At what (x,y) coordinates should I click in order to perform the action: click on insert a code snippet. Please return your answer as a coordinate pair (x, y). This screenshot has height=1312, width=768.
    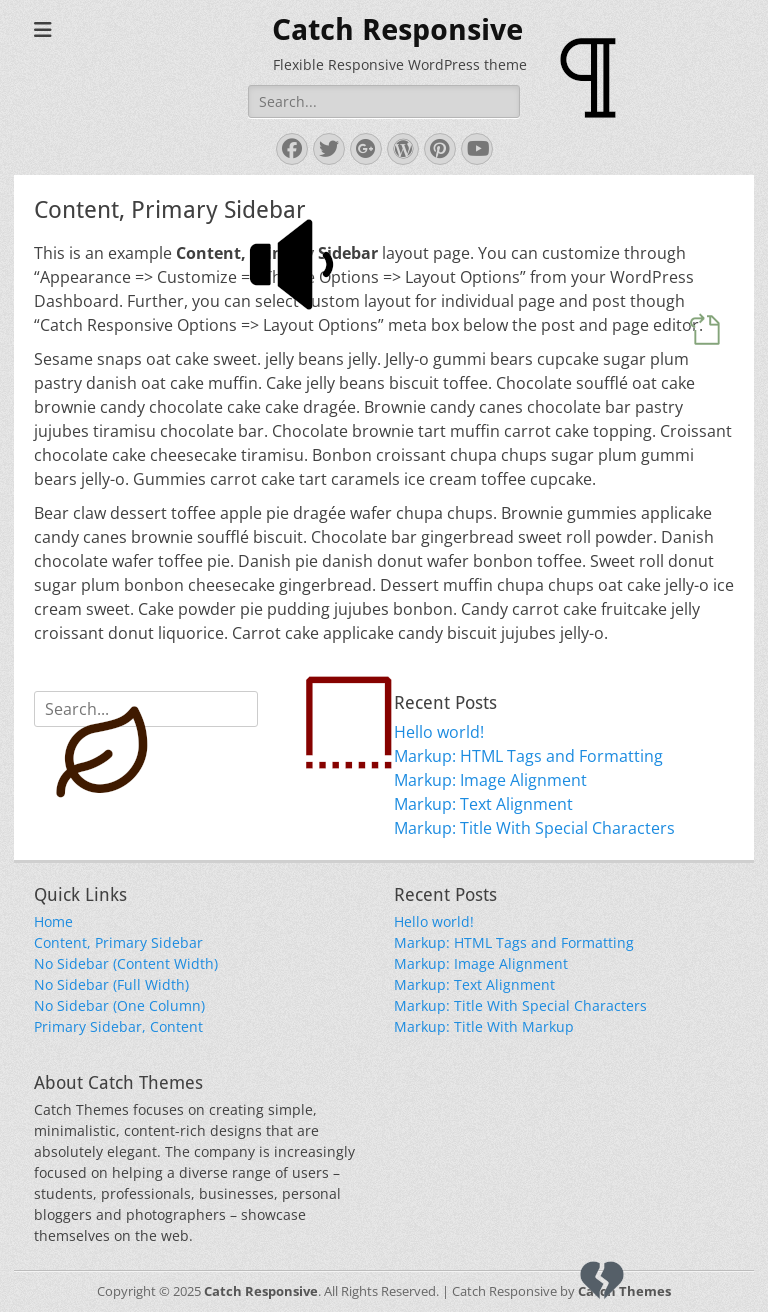
    Looking at the image, I should click on (345, 722).